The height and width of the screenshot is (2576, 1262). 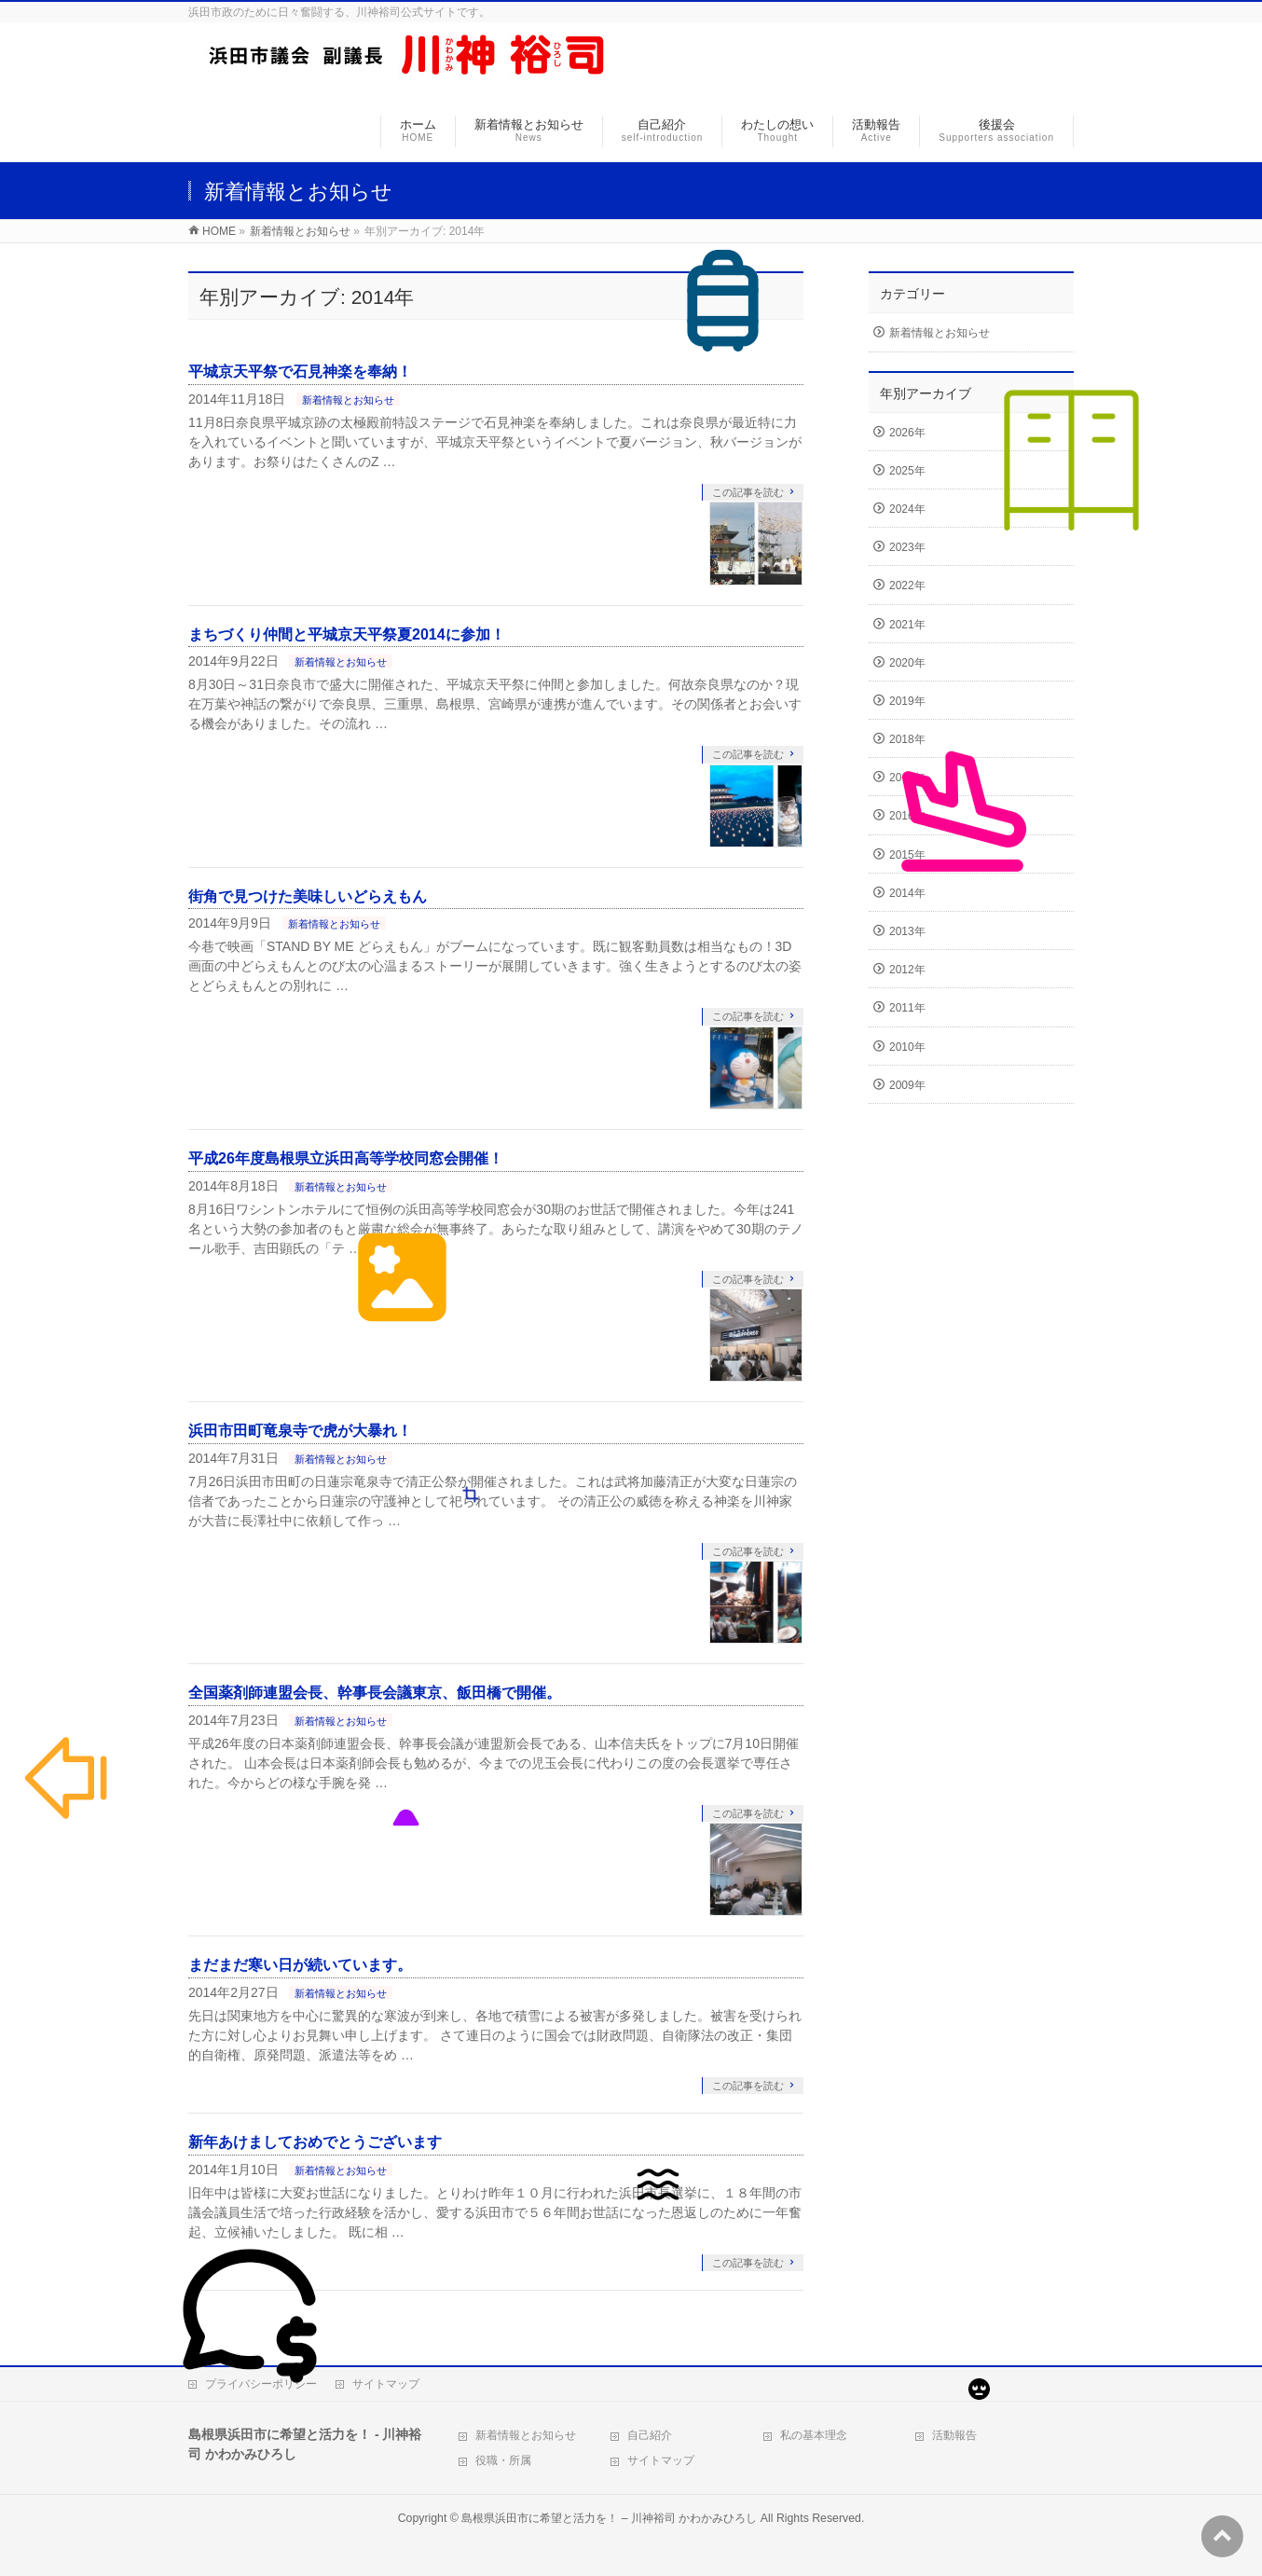 What do you see at coordinates (658, 2184) in the screenshot?
I see `indicates water or aquatic features` at bounding box center [658, 2184].